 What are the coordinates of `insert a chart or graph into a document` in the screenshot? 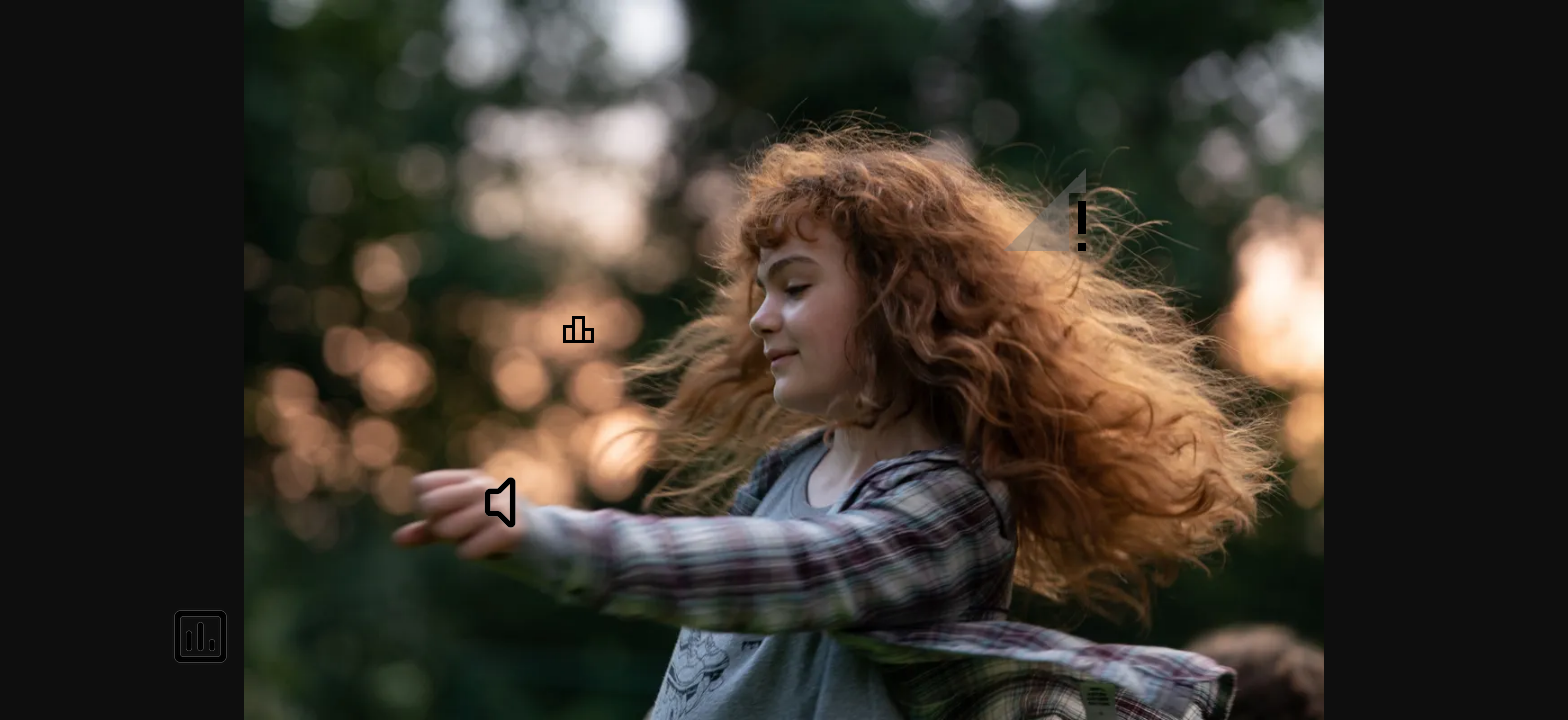 It's located at (200, 636).